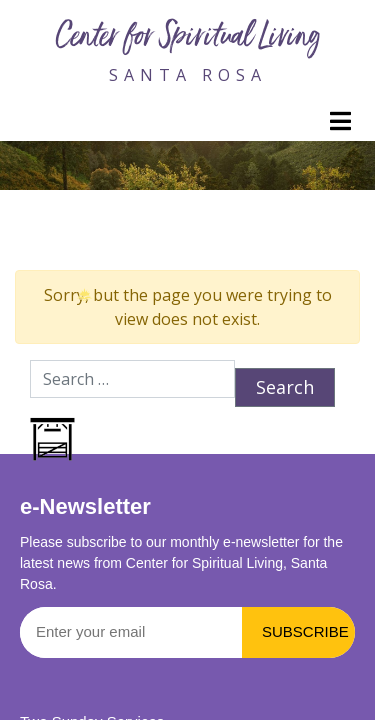 Image resolution: width=375 pixels, height=720 pixels. Describe the element at coordinates (52, 438) in the screenshot. I see `access ranch or farm management features` at that location.